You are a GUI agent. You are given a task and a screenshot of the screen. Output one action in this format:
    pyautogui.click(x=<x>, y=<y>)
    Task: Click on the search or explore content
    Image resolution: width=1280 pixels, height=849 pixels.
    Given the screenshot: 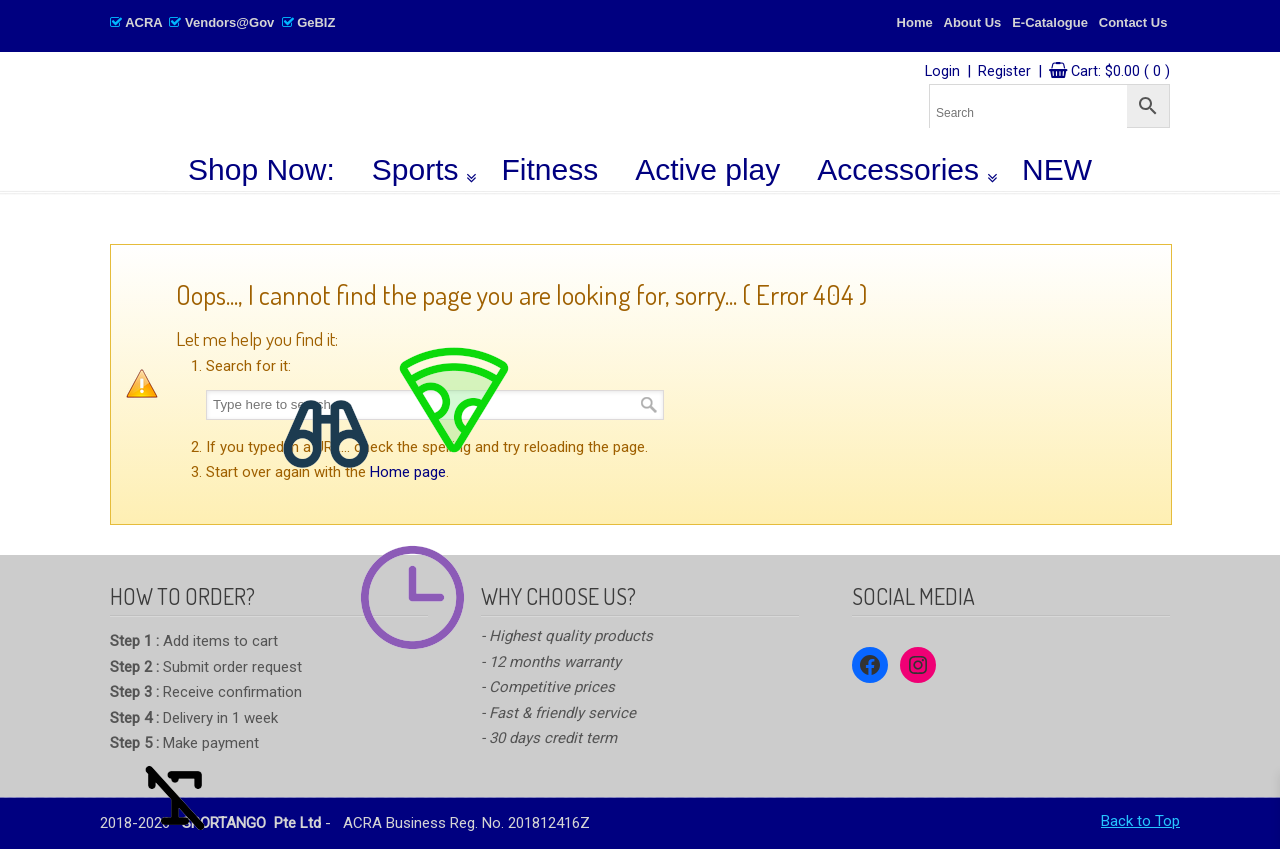 What is the action you would take?
    pyautogui.click(x=326, y=434)
    